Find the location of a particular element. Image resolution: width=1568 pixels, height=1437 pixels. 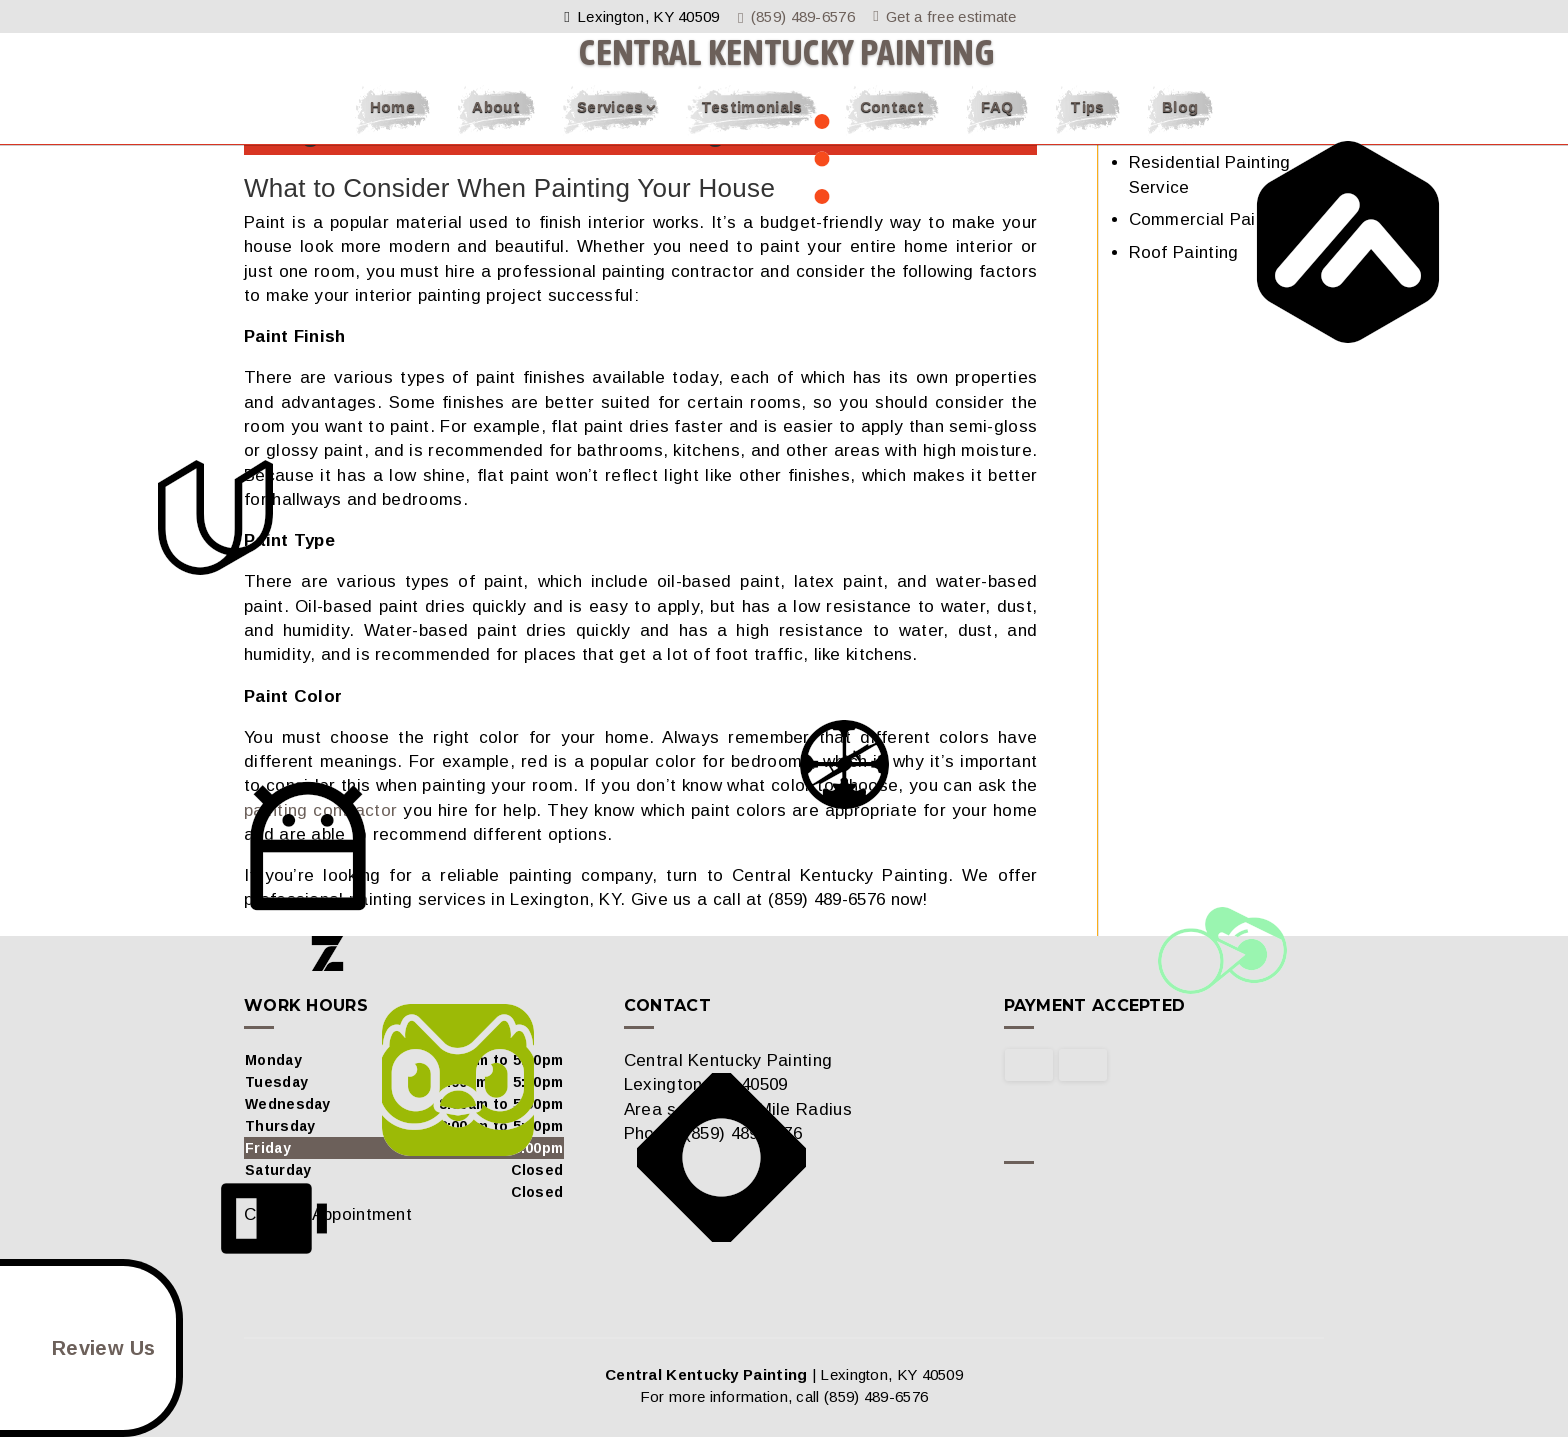

cloudsmith logo is located at coordinates (721, 1157).